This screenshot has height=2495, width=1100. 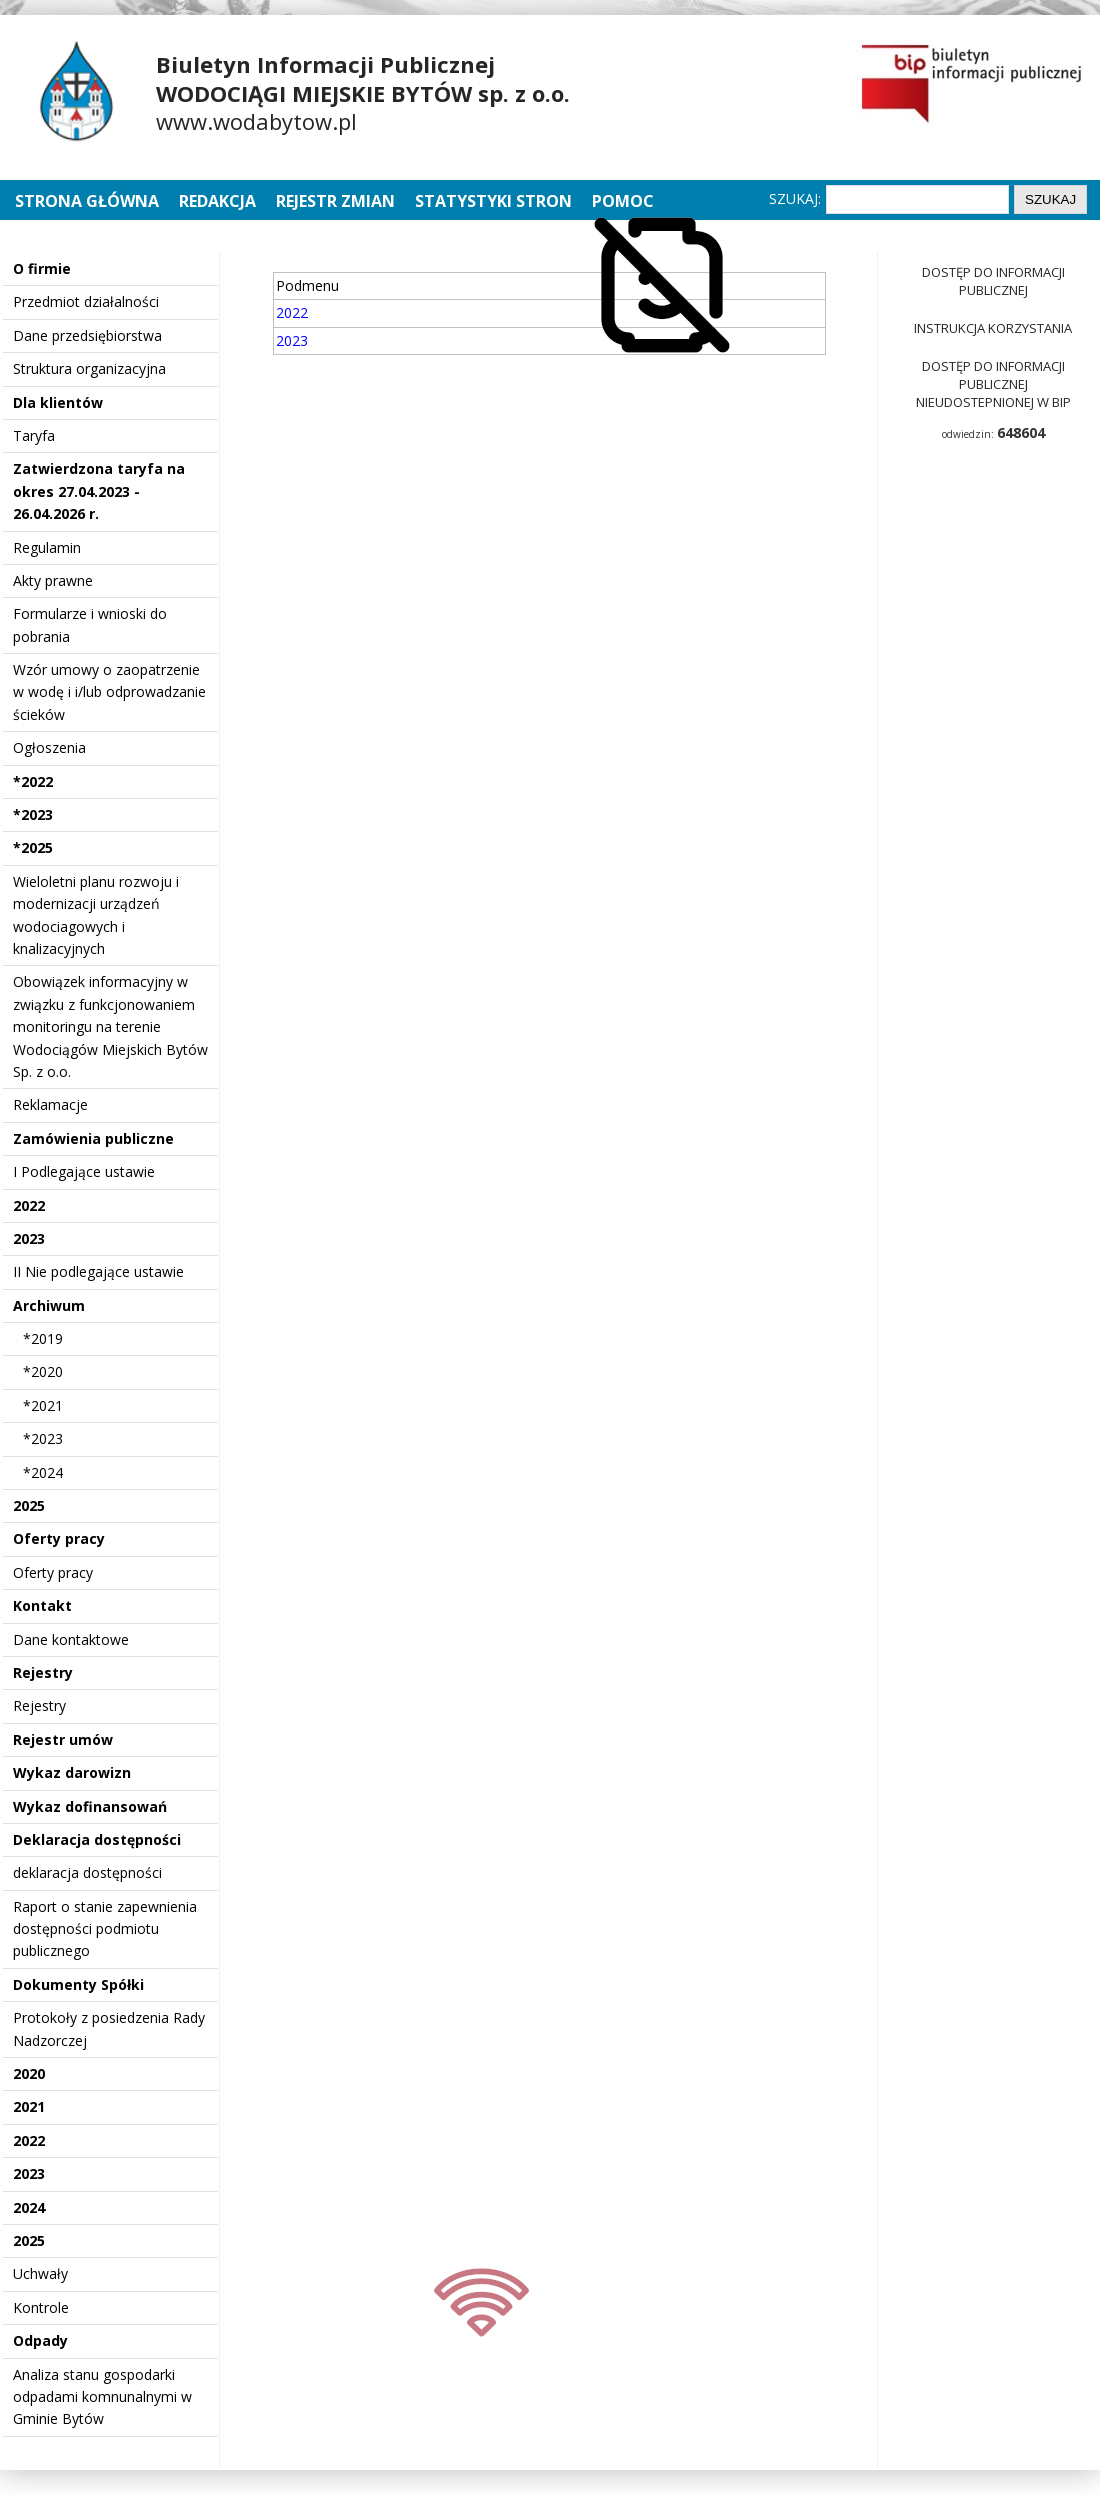 What do you see at coordinates (662, 285) in the screenshot?
I see `disable or disconnect building blocks integration` at bounding box center [662, 285].